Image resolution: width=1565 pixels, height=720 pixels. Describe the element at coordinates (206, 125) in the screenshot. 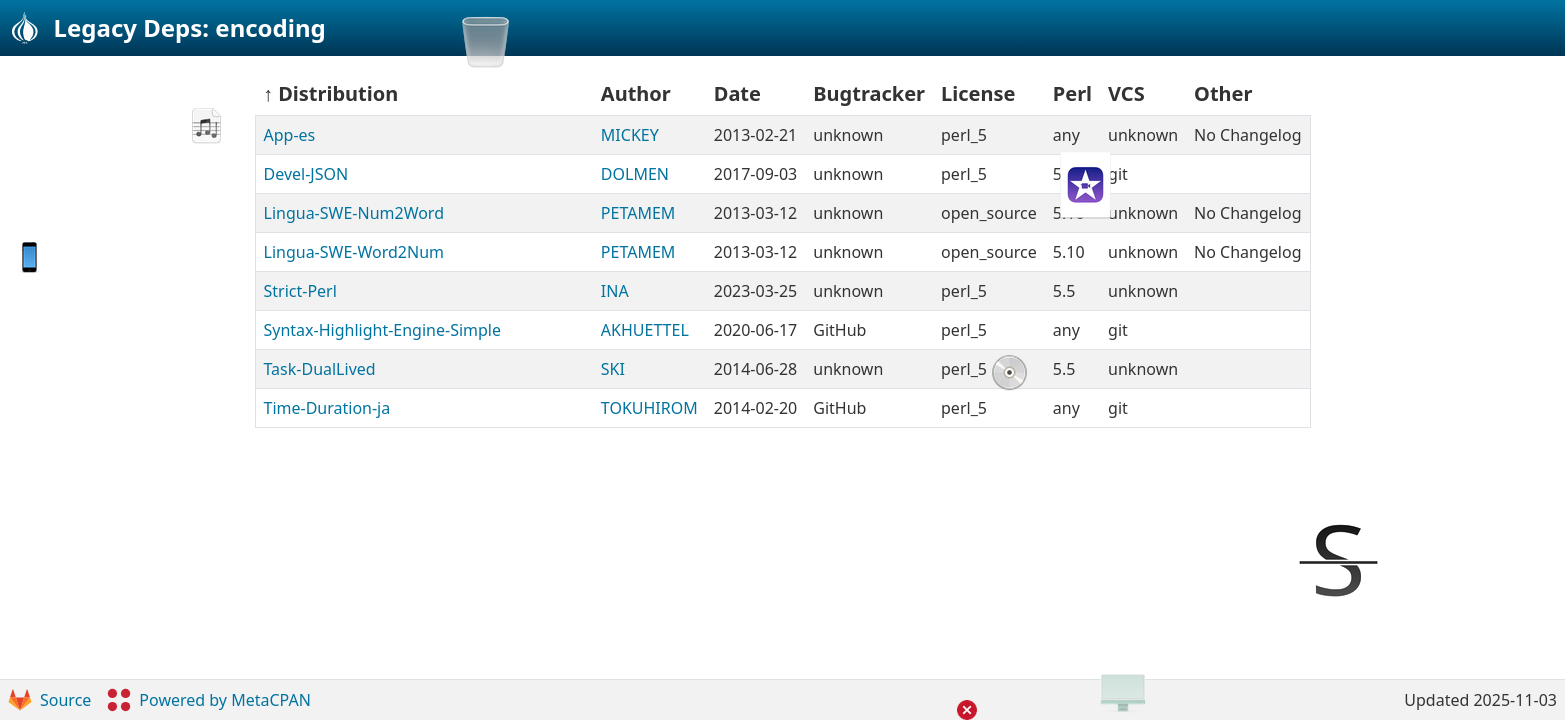

I see `an iMelody ringtone file` at that location.